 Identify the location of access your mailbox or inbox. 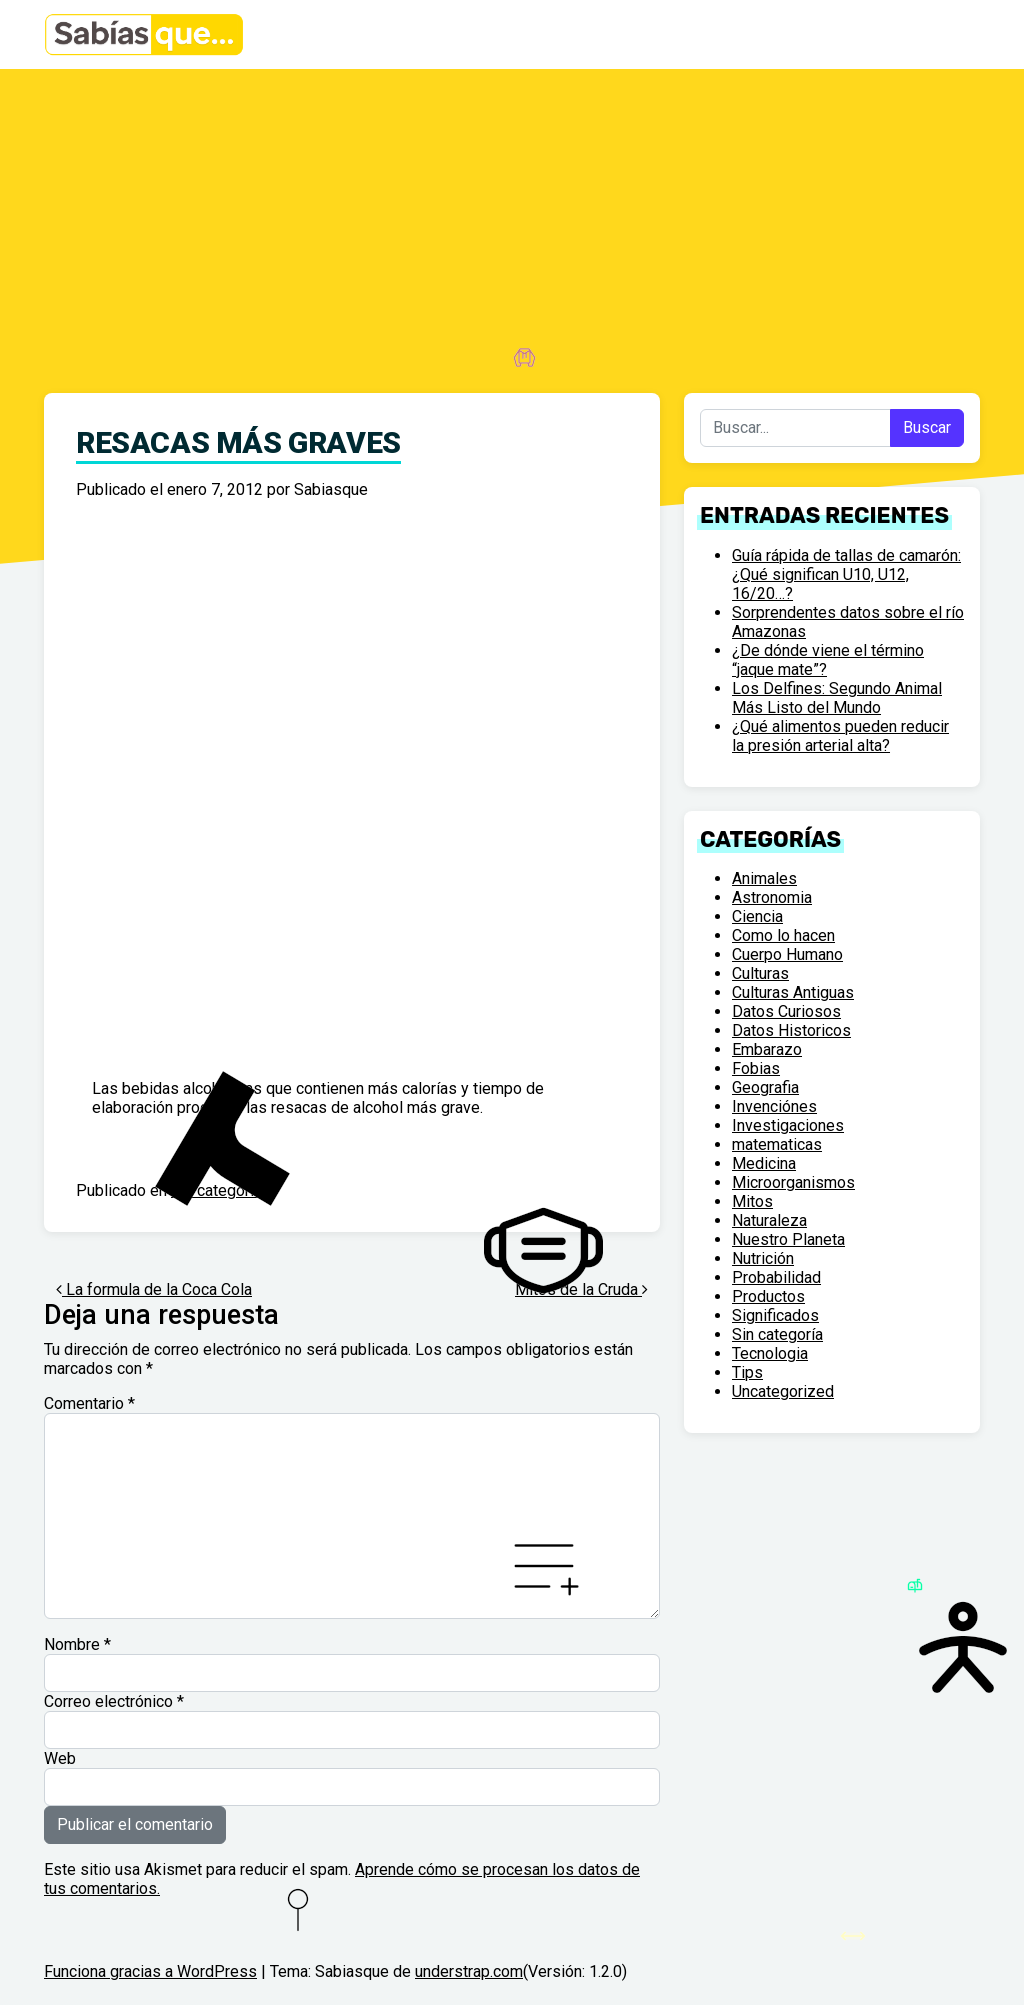
(915, 1586).